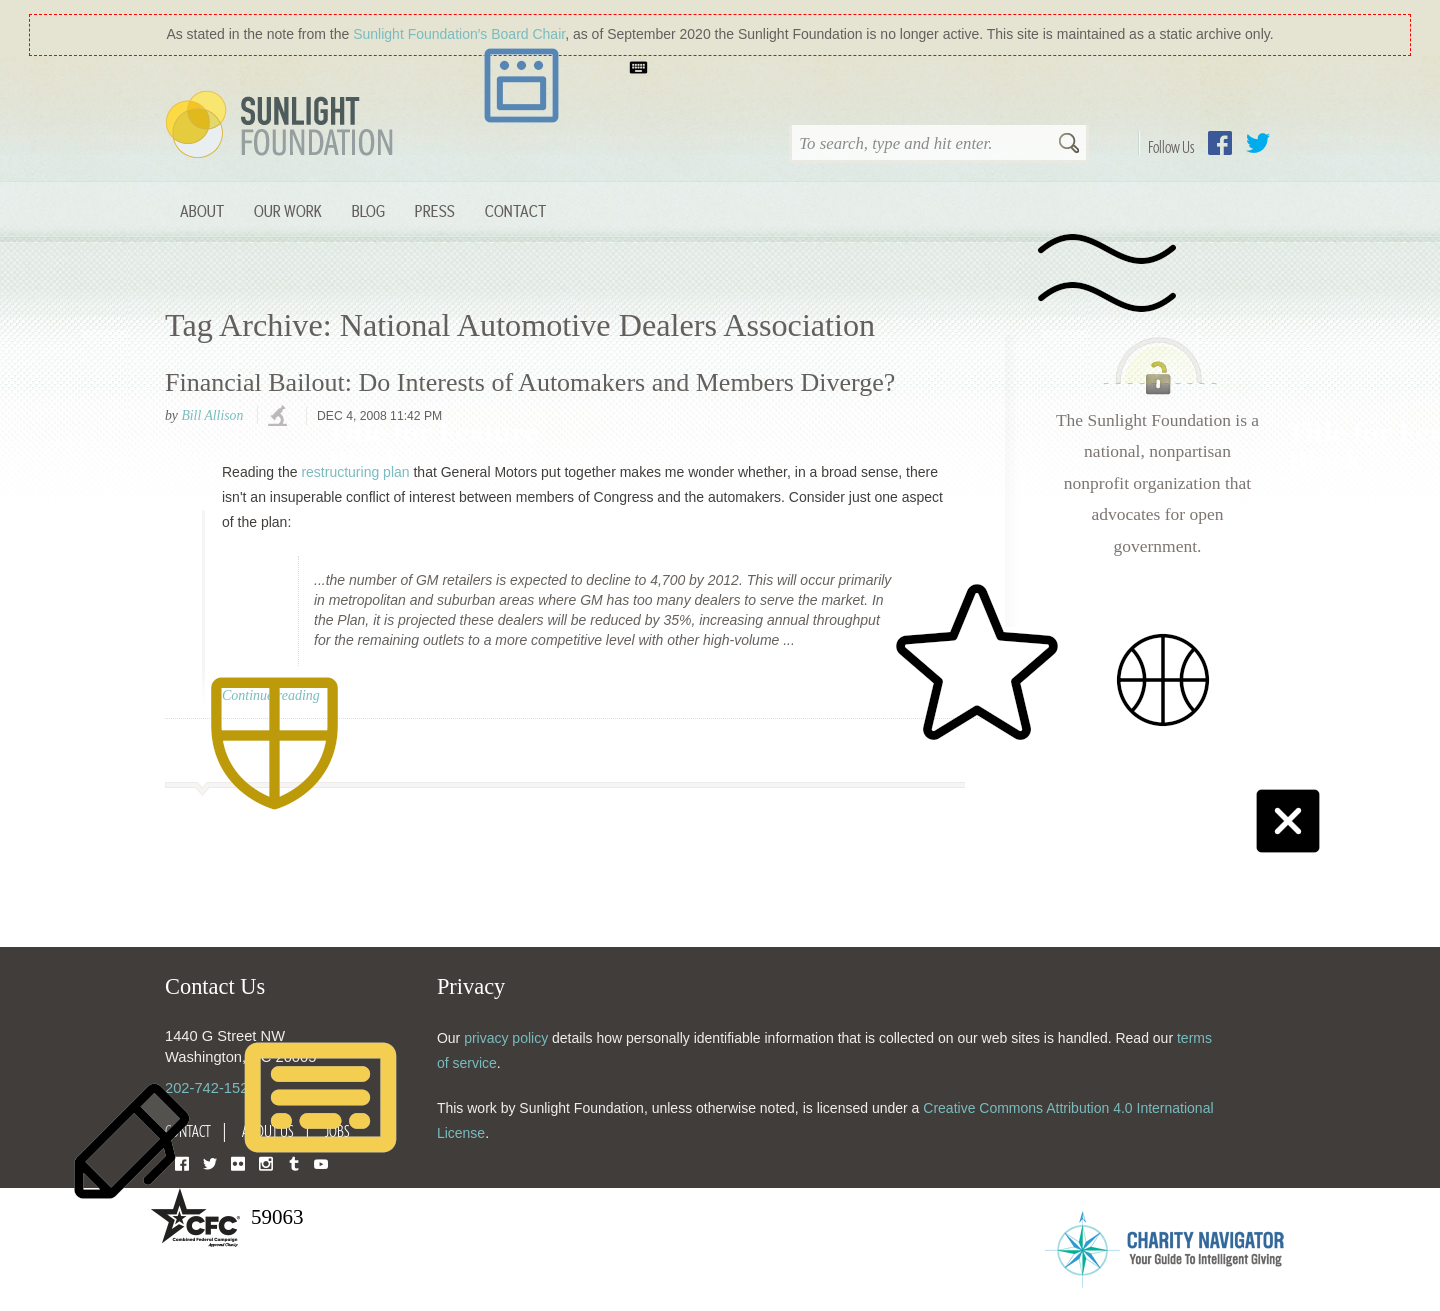 This screenshot has height=1311, width=1440. What do you see at coordinates (1288, 821) in the screenshot?
I see `close or dismiss a modal window` at bounding box center [1288, 821].